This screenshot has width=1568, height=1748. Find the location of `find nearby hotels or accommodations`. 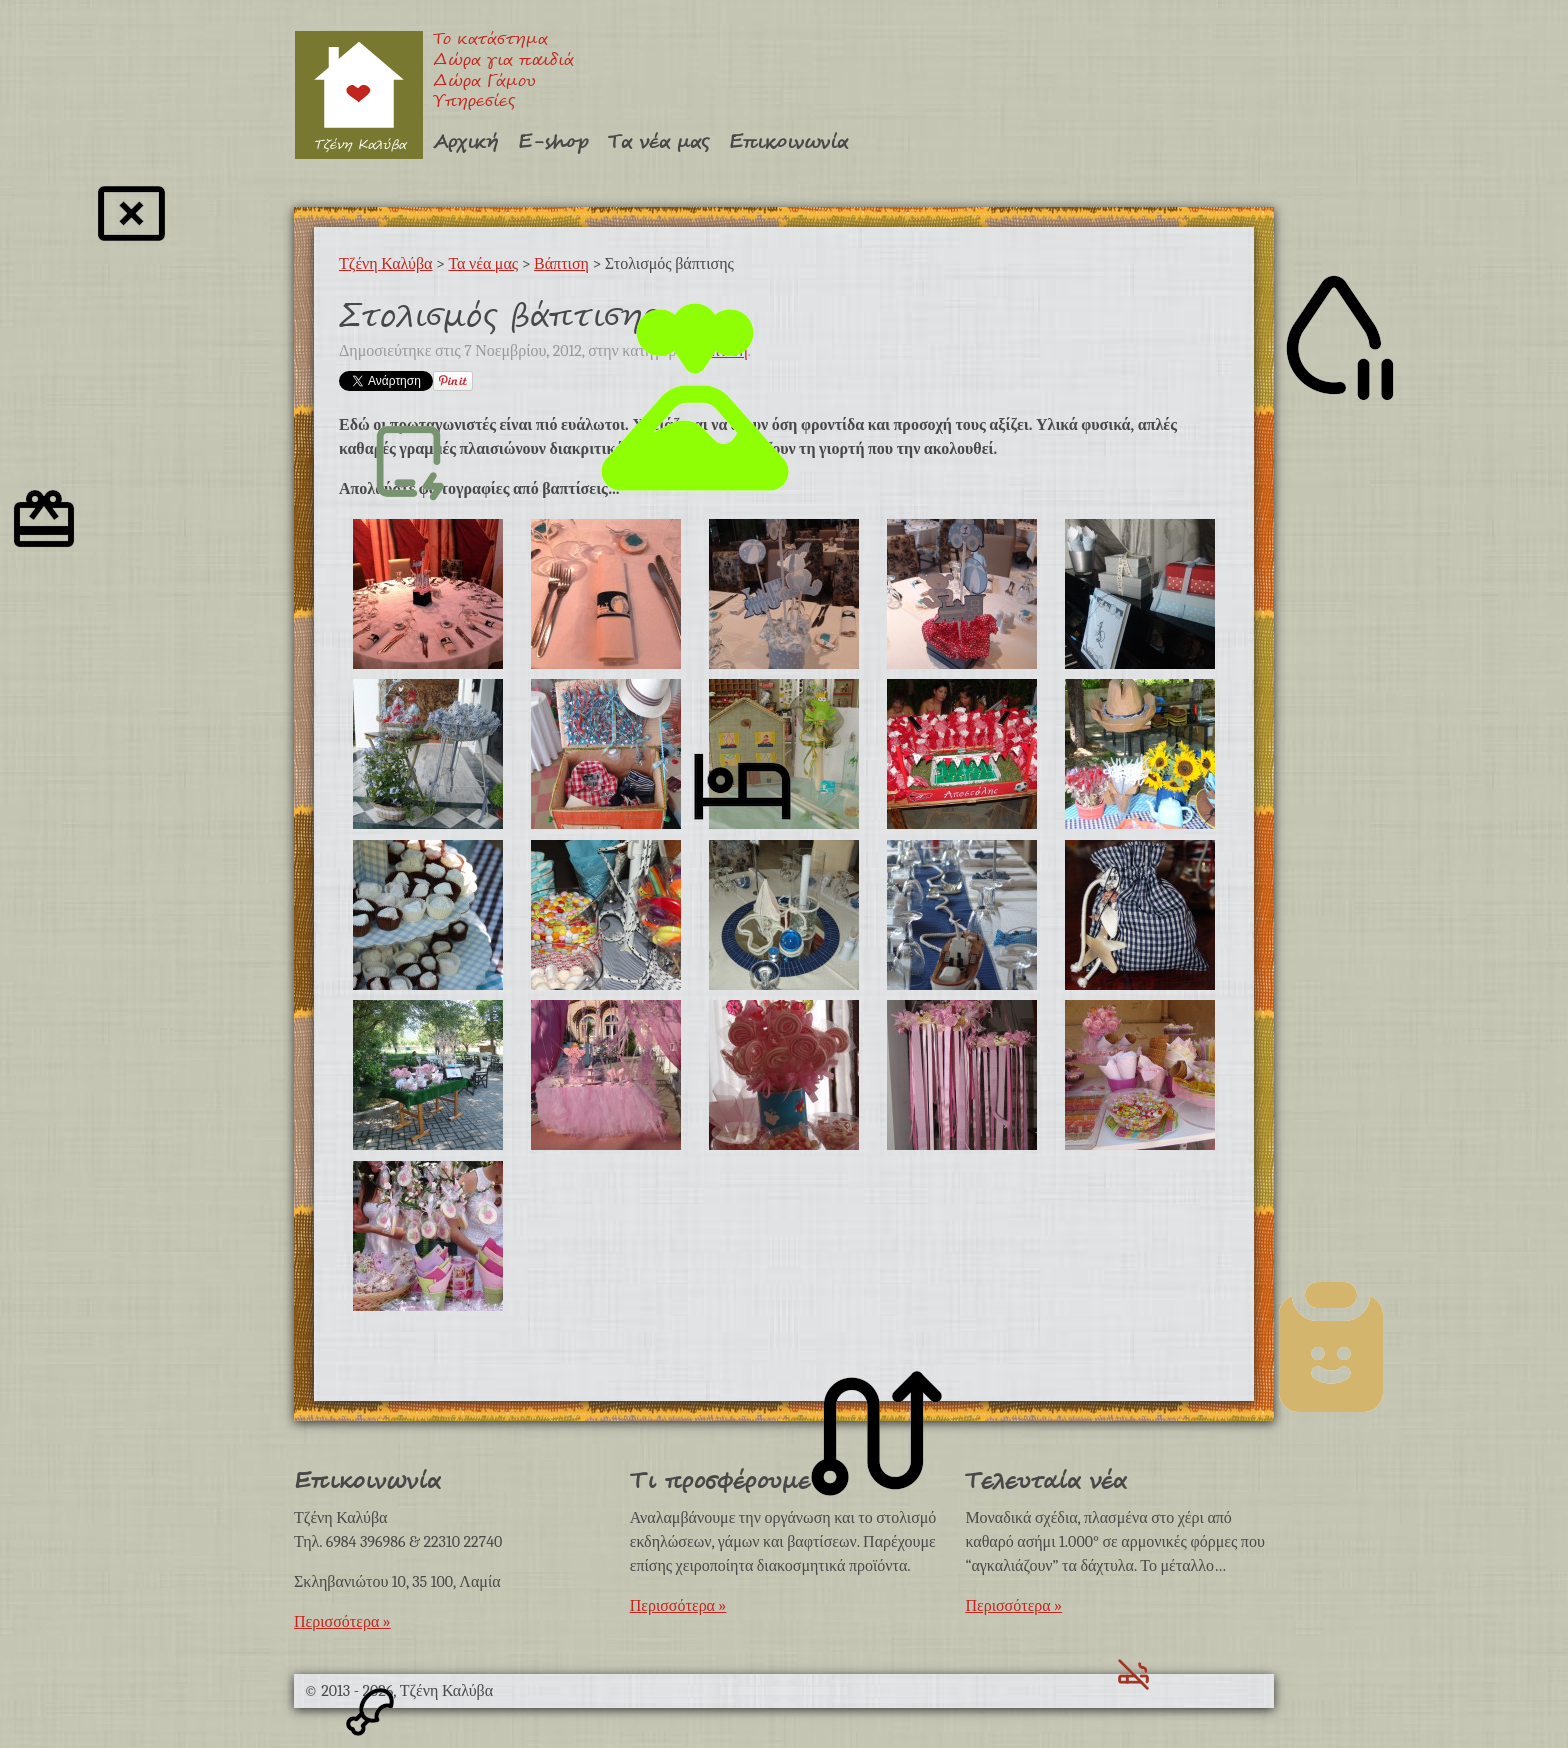

find nearby hotels or accommodations is located at coordinates (742, 784).